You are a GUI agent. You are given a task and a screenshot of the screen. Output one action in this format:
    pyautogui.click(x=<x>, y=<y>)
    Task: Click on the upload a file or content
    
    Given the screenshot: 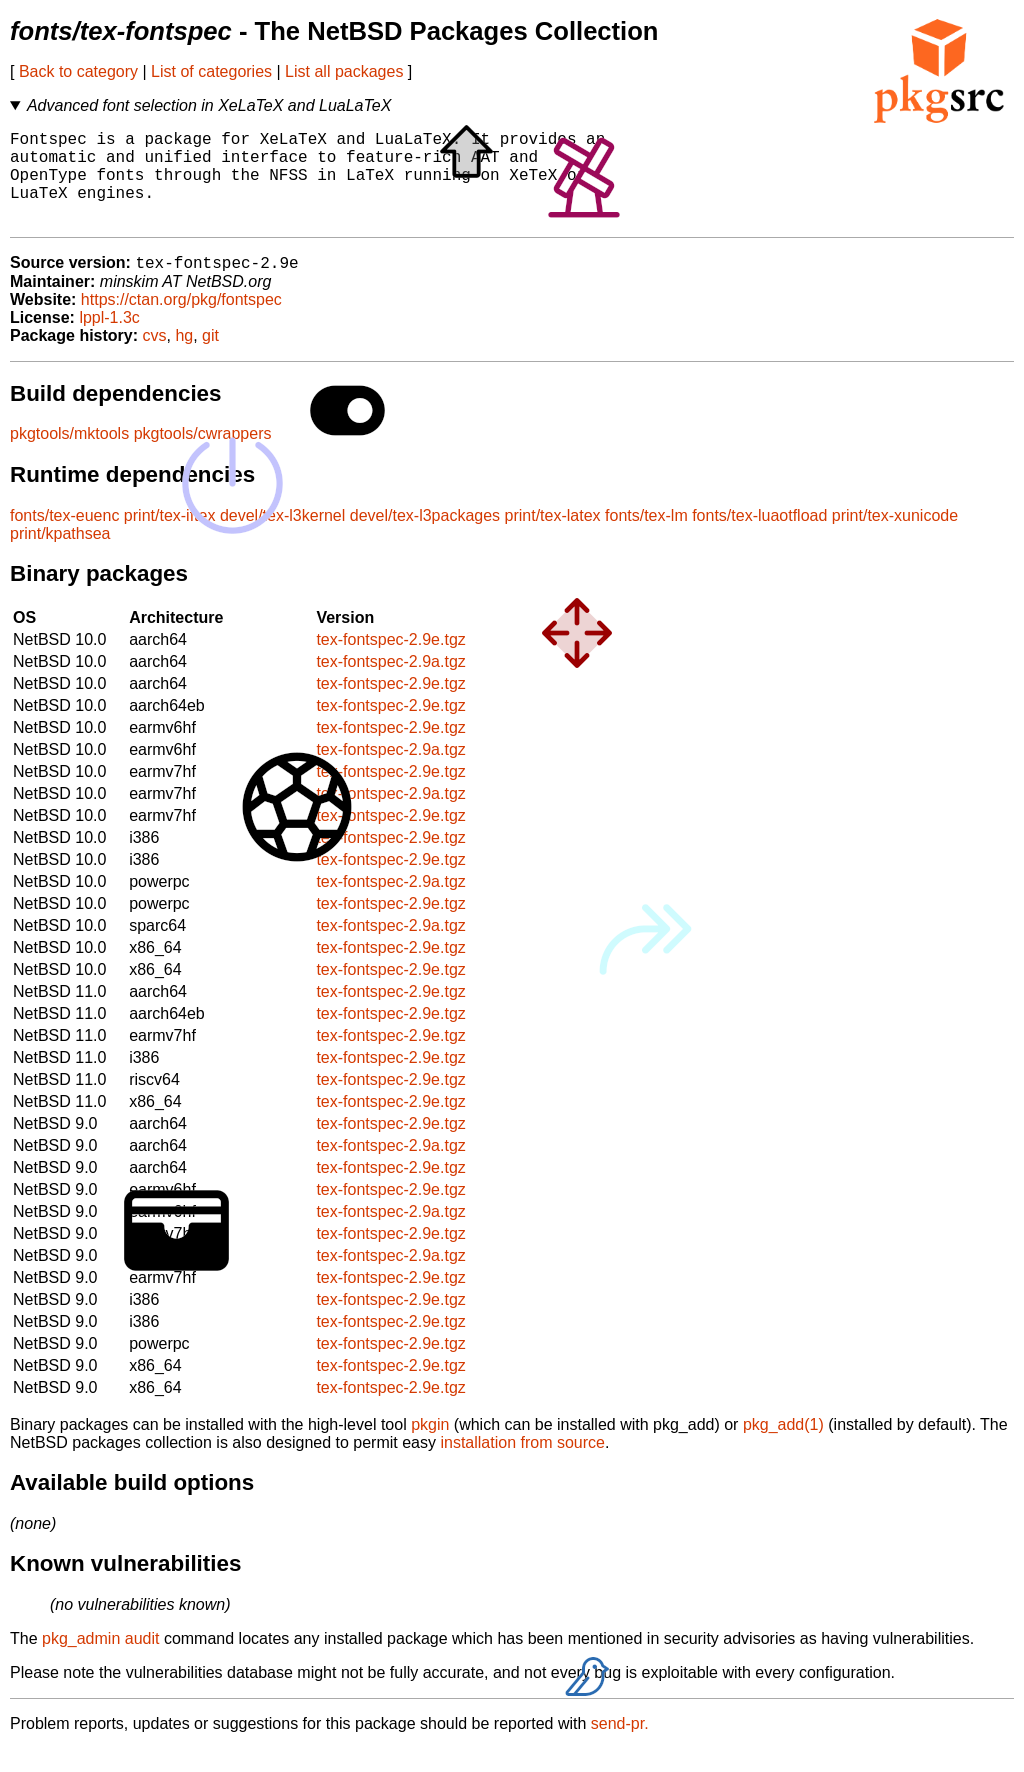 What is the action you would take?
    pyautogui.click(x=466, y=153)
    